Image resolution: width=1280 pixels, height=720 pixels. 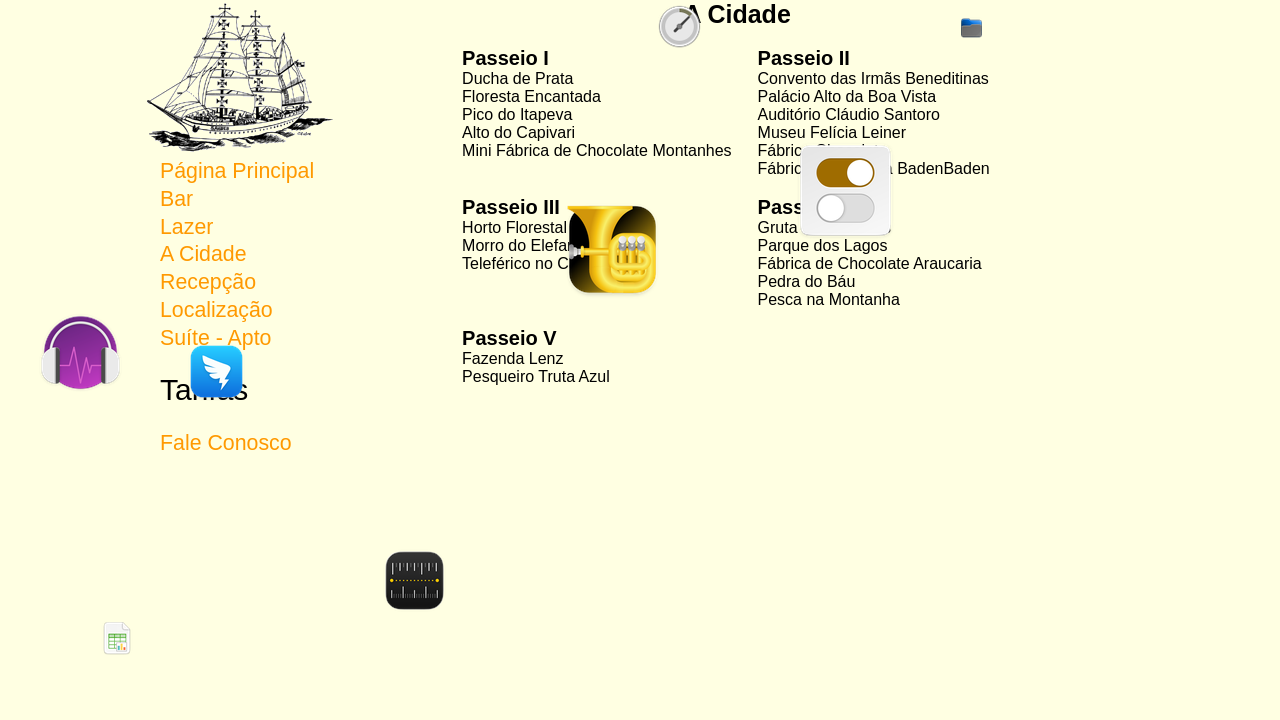 I want to click on indicates an open or expanded folder, so click(x=971, y=27).